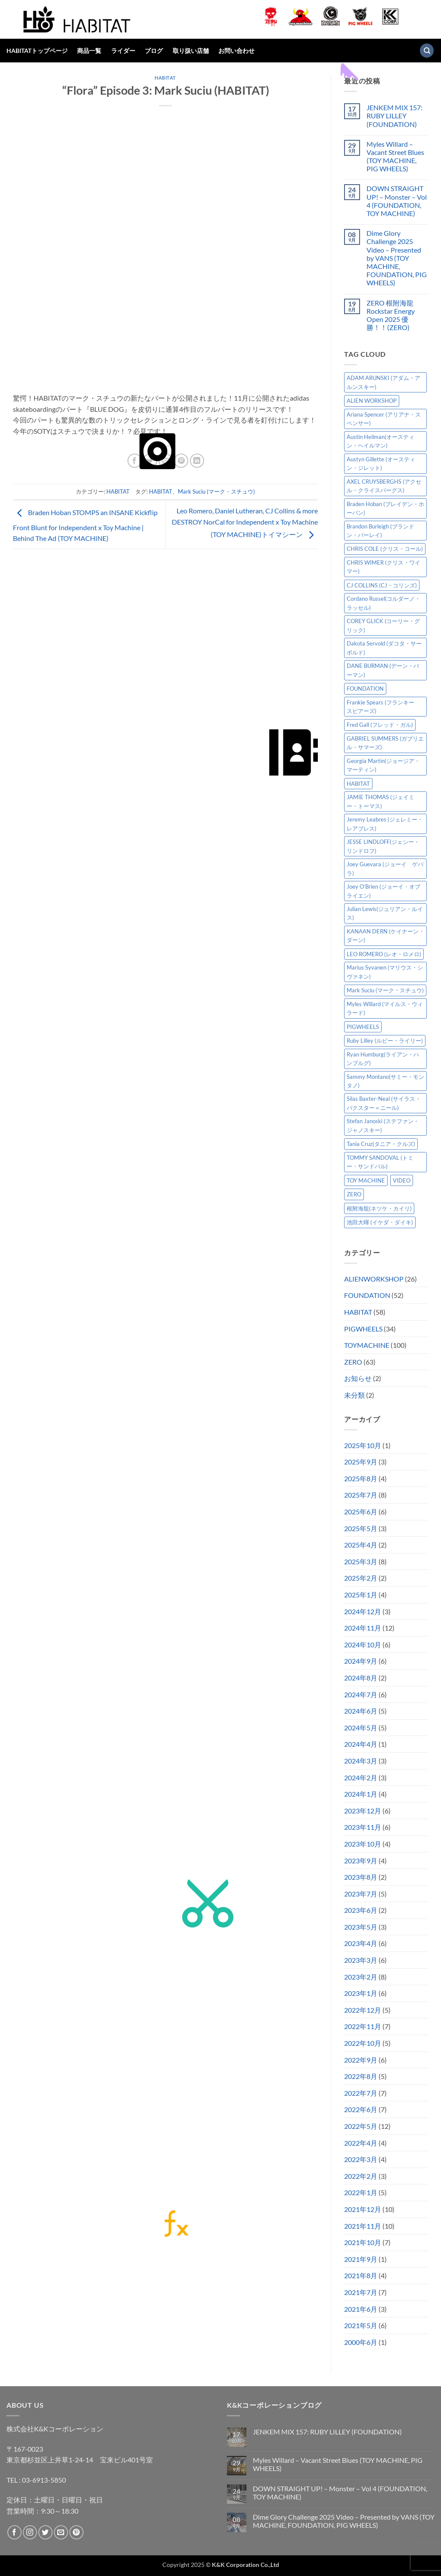 This screenshot has width=441, height=2576. What do you see at coordinates (177, 2224) in the screenshot?
I see `insert a mathematical formula or equation` at bounding box center [177, 2224].